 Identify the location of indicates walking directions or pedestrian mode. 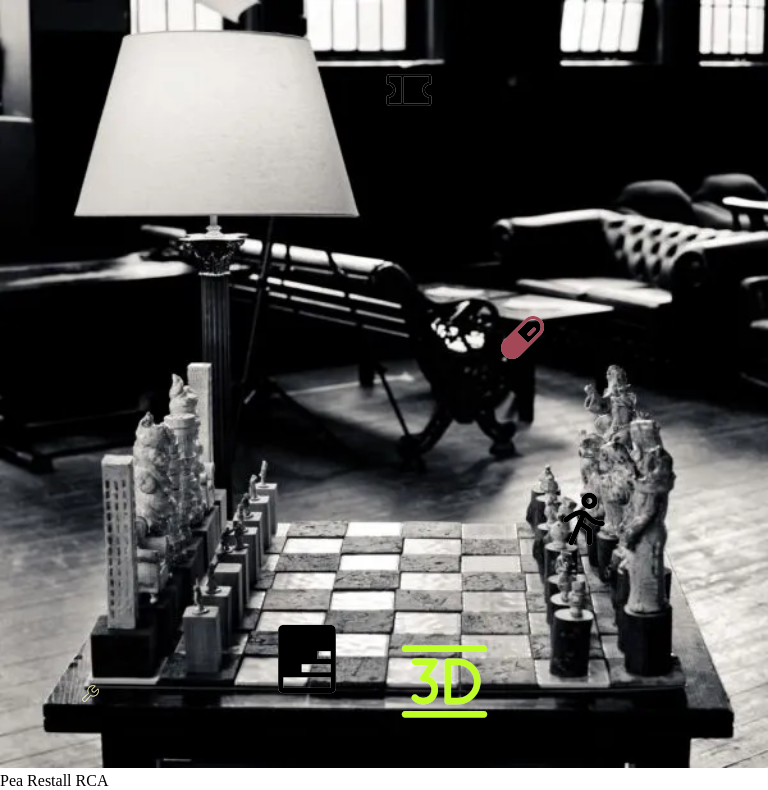
(584, 519).